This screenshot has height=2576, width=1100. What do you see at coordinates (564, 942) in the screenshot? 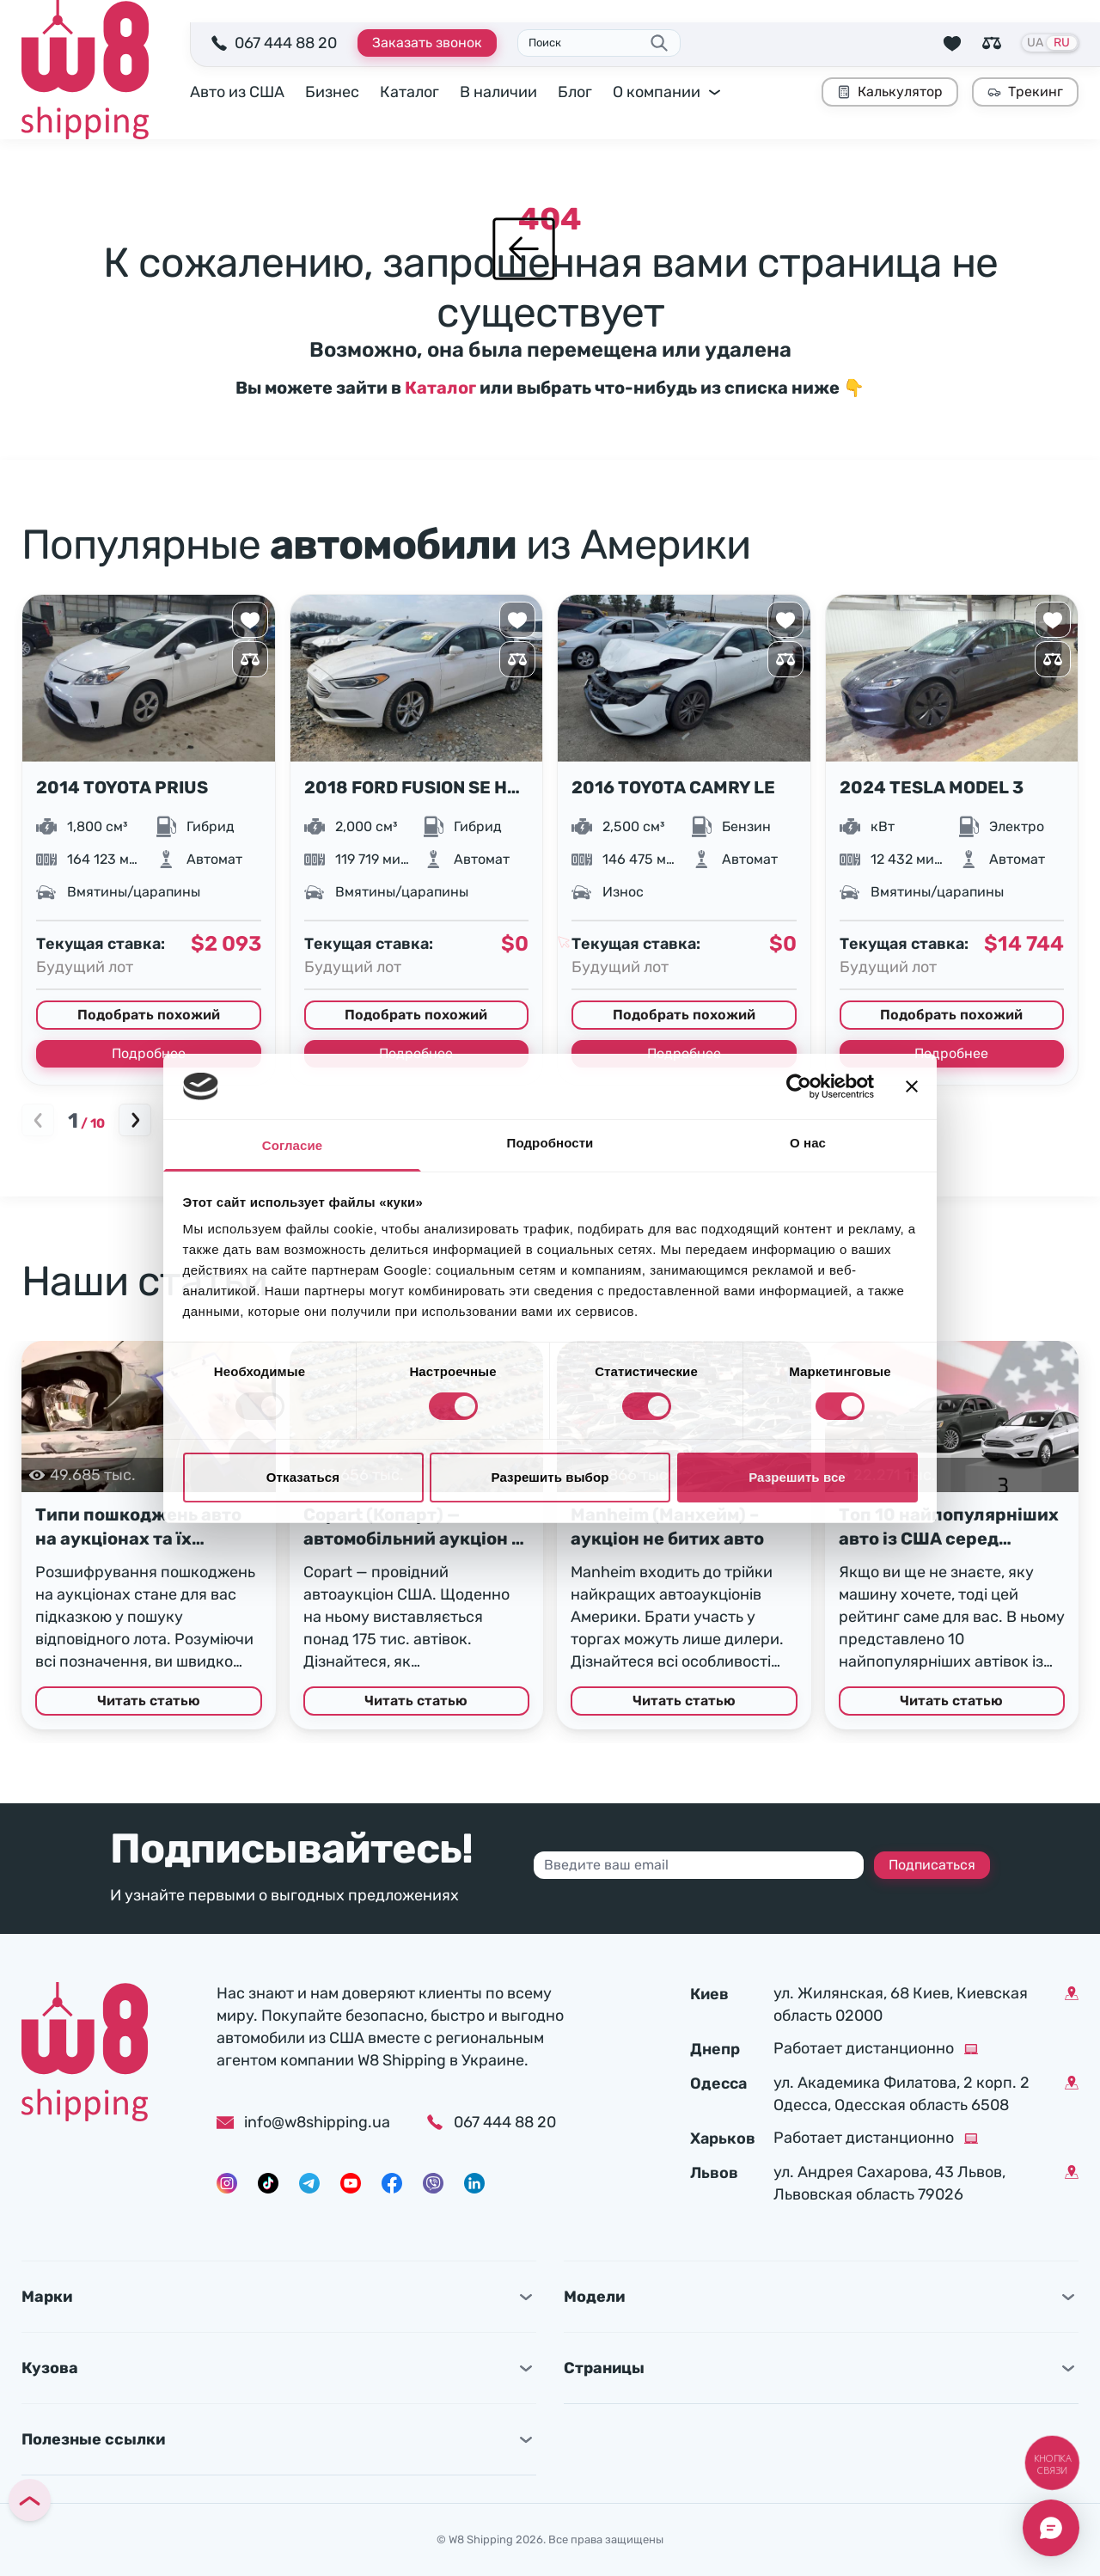
I see `mouse pointer or cursor indicator` at bounding box center [564, 942].